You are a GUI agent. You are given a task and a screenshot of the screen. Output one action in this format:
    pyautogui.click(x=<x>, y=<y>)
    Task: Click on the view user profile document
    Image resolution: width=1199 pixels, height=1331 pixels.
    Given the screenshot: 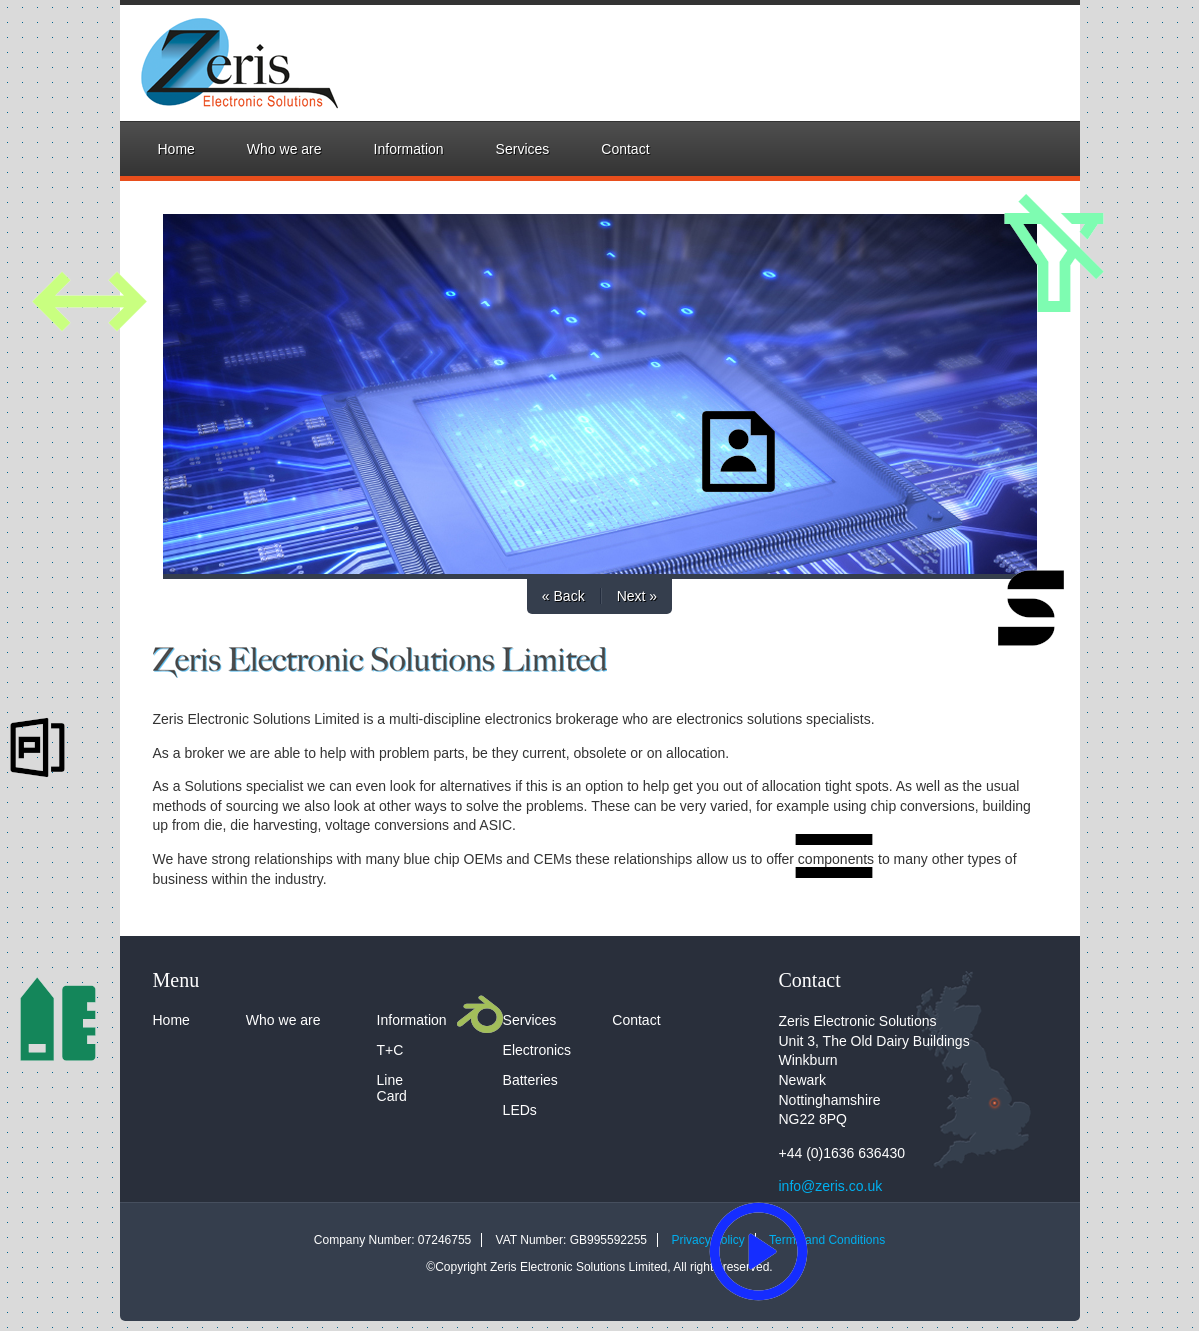 What is the action you would take?
    pyautogui.click(x=738, y=451)
    